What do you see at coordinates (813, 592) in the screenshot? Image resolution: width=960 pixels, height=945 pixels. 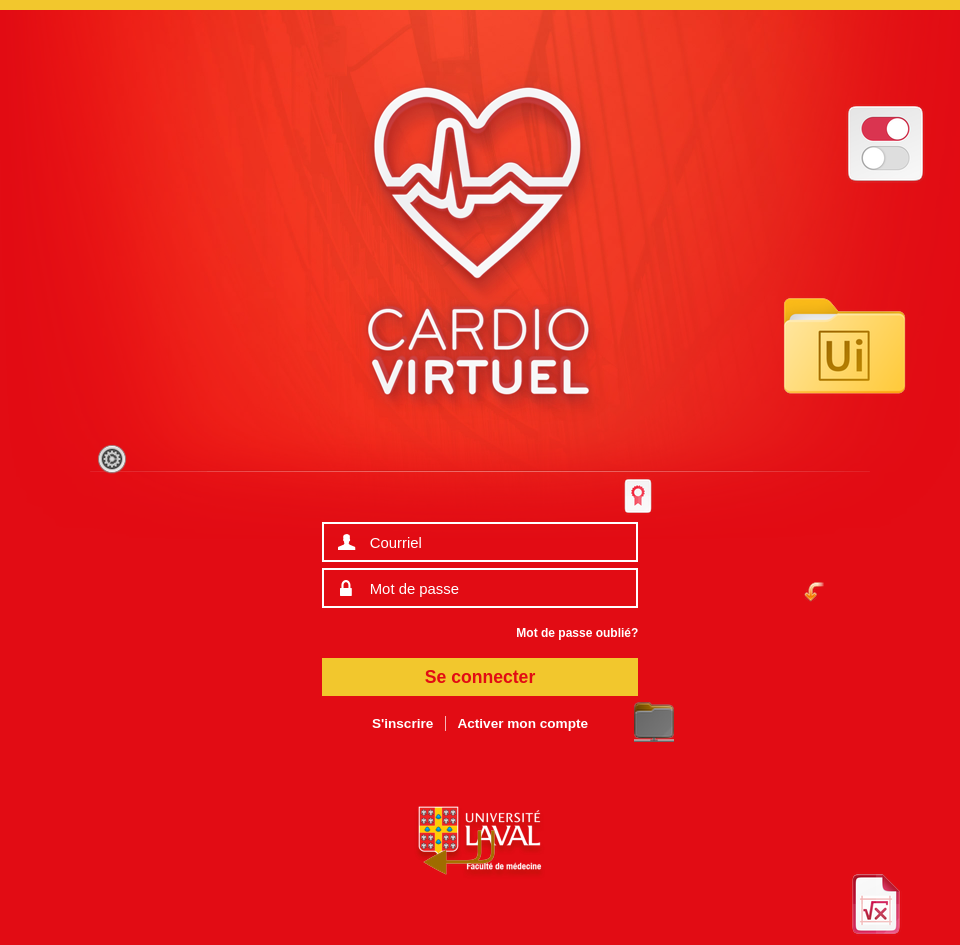 I see `rotate object counterclockwise` at bounding box center [813, 592].